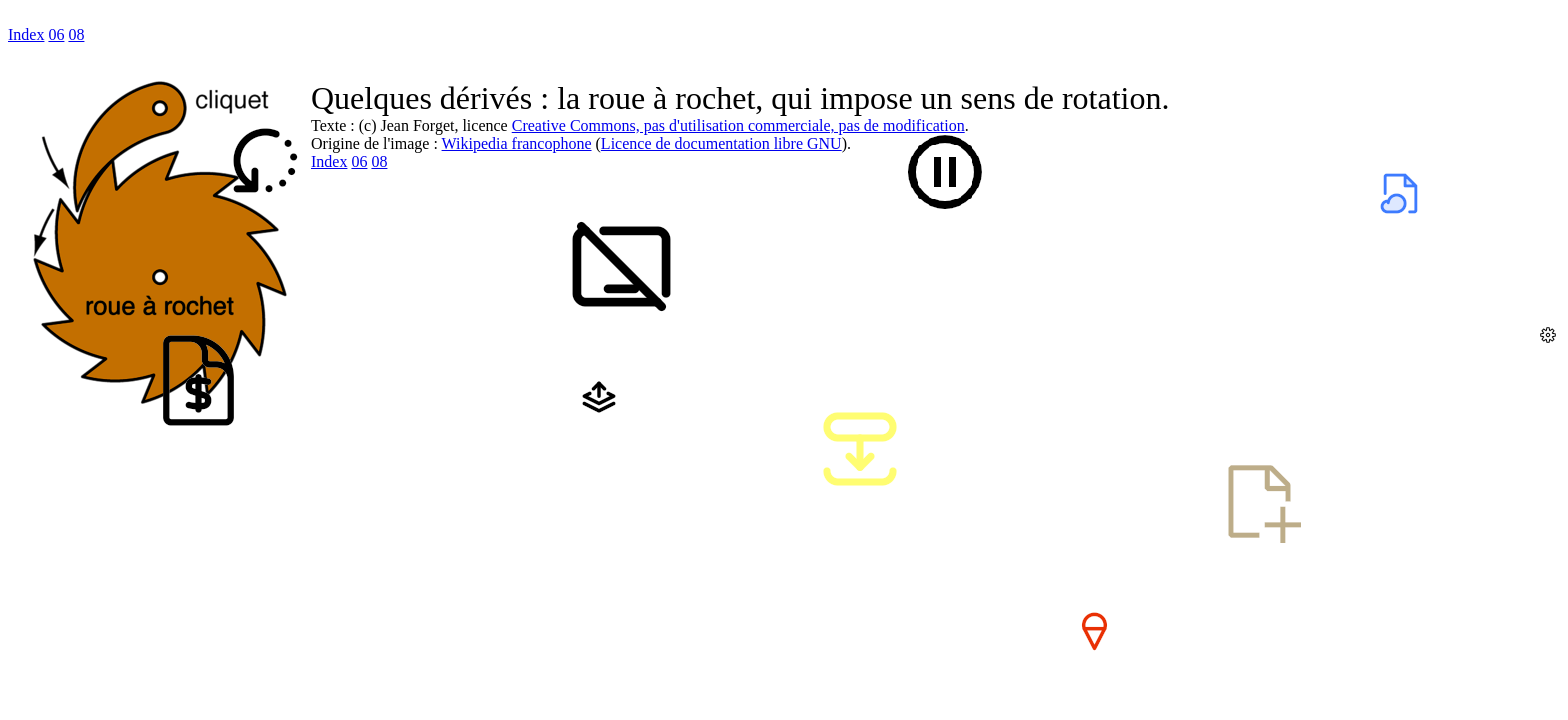 The height and width of the screenshot is (720, 1568). I want to click on move element to bottom of layout, so click(860, 449).